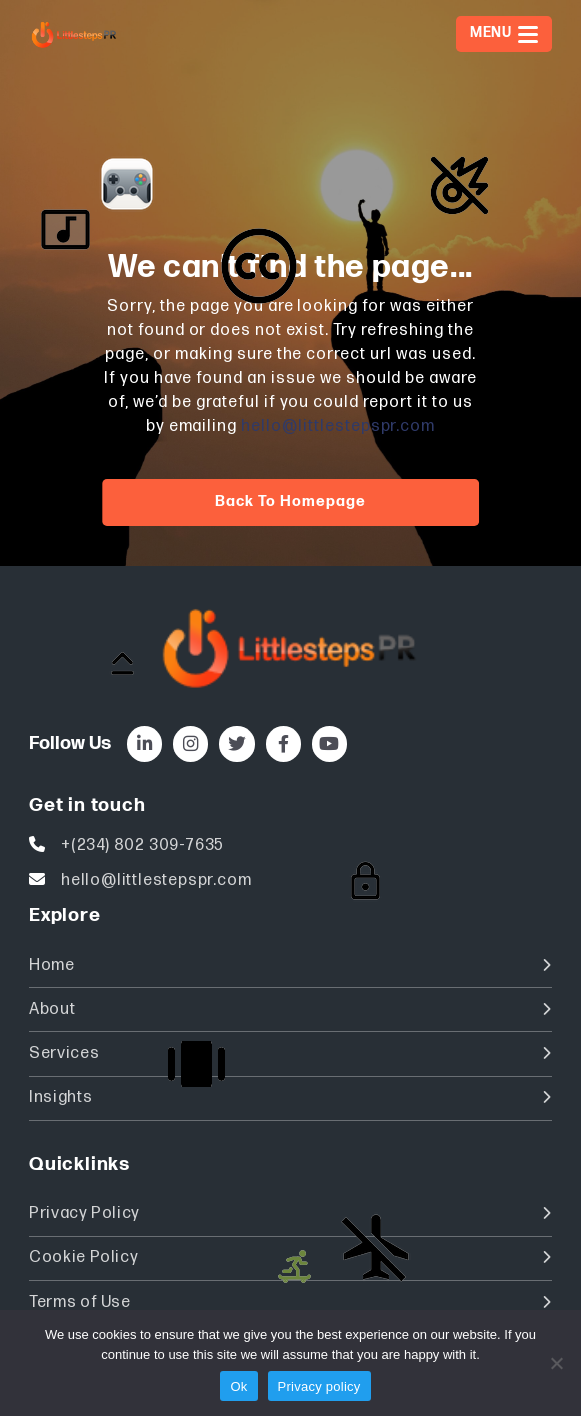  I want to click on view stories or card-based content, so click(196, 1065).